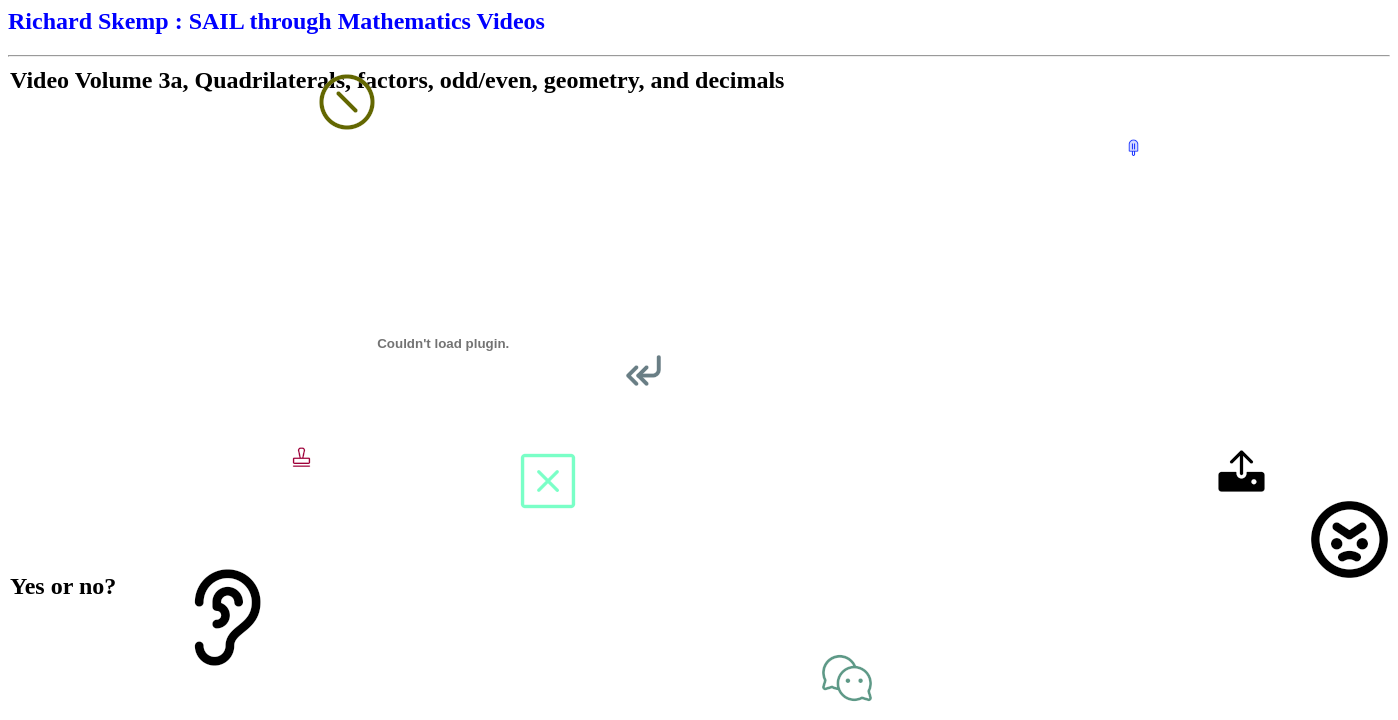 This screenshot has height=720, width=1398. I want to click on open wechat messaging app, so click(847, 678).